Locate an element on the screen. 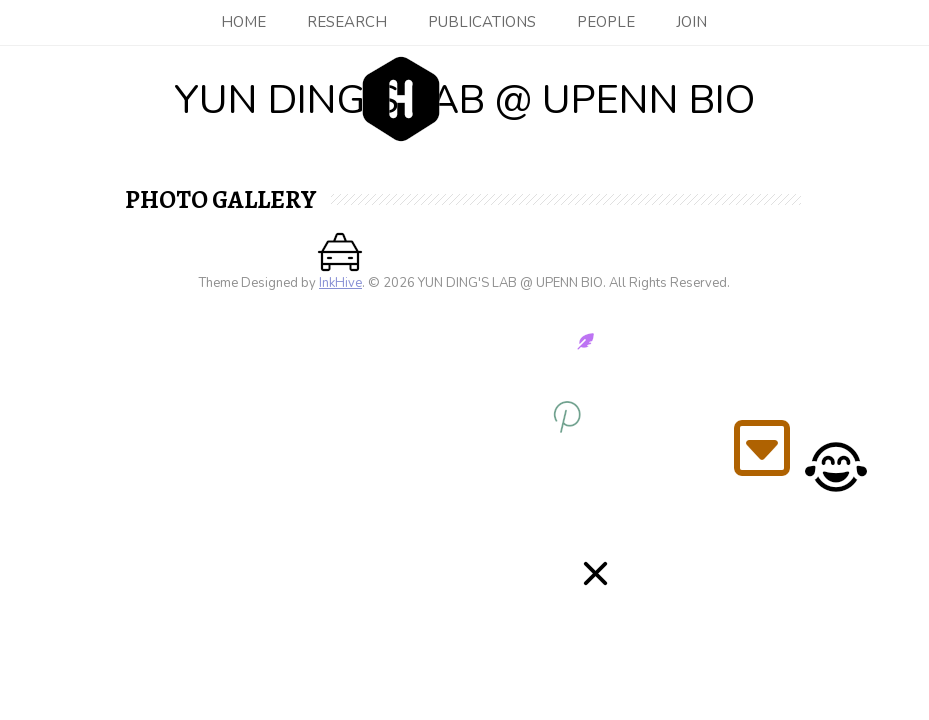  open Pinterest app is located at coordinates (566, 417).